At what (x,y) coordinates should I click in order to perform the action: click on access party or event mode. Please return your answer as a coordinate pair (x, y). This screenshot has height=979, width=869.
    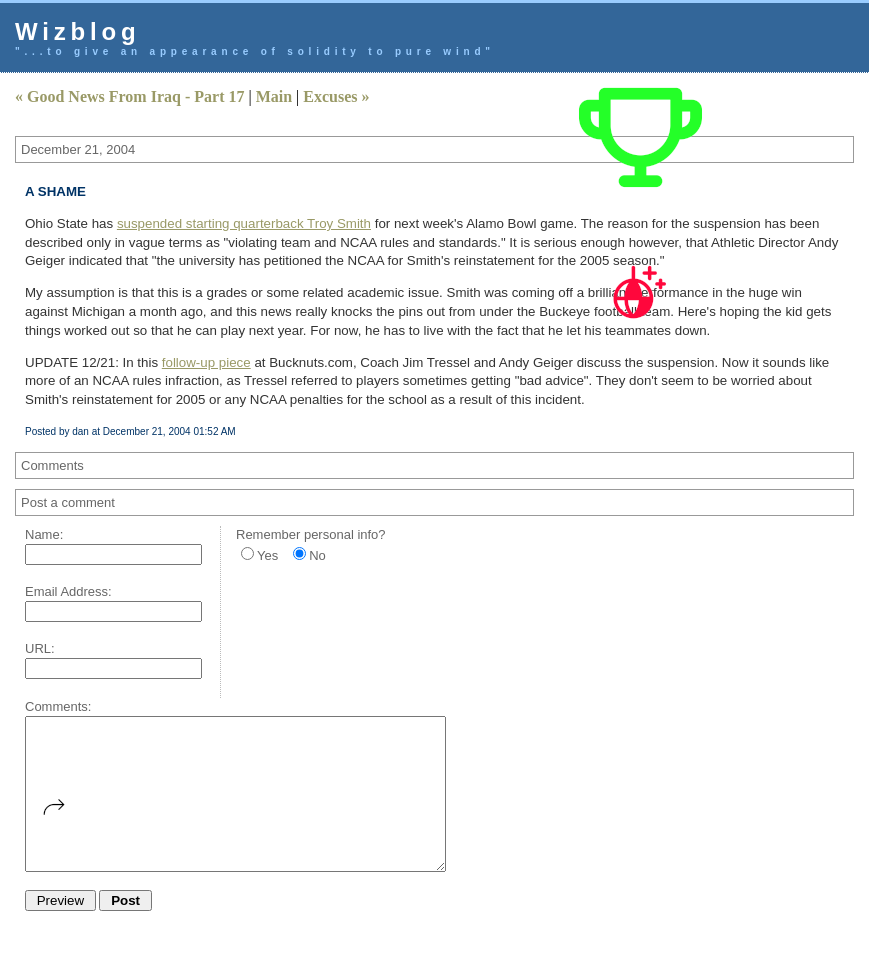
    Looking at the image, I should click on (637, 293).